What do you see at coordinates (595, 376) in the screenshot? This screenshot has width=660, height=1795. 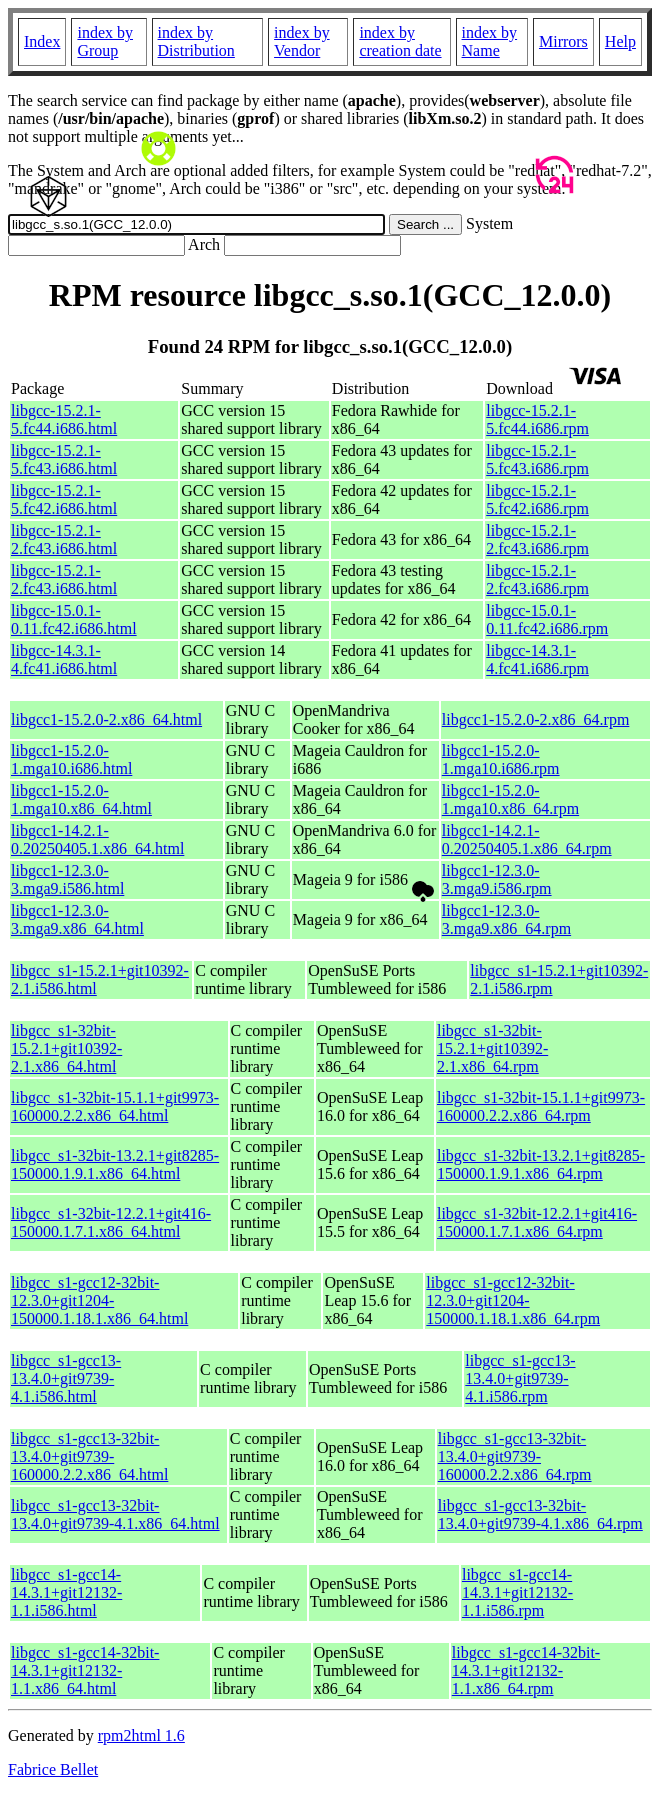 I see `pay with visa card` at bounding box center [595, 376].